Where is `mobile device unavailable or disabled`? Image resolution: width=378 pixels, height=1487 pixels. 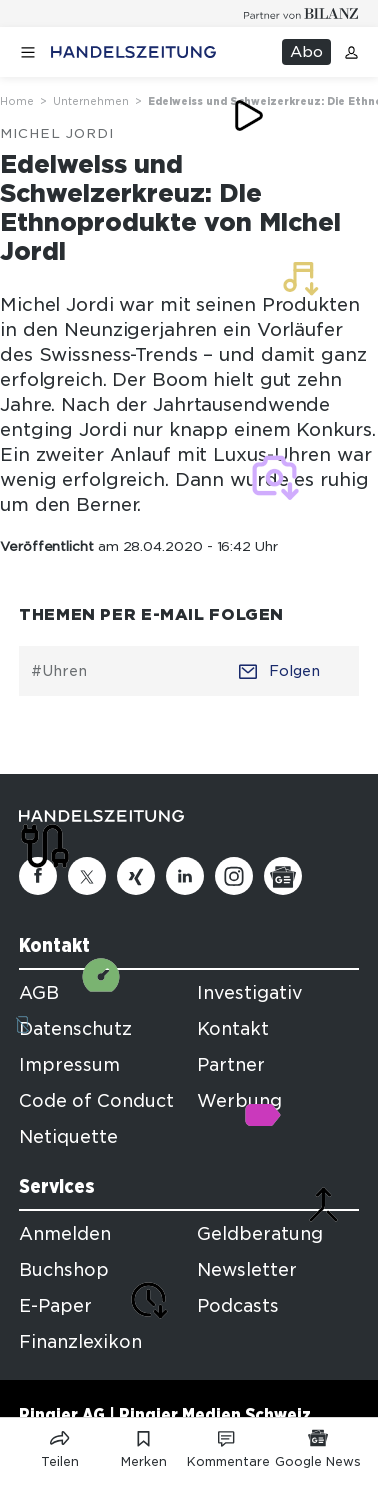 mobile device unavailable or disabled is located at coordinates (22, 1024).